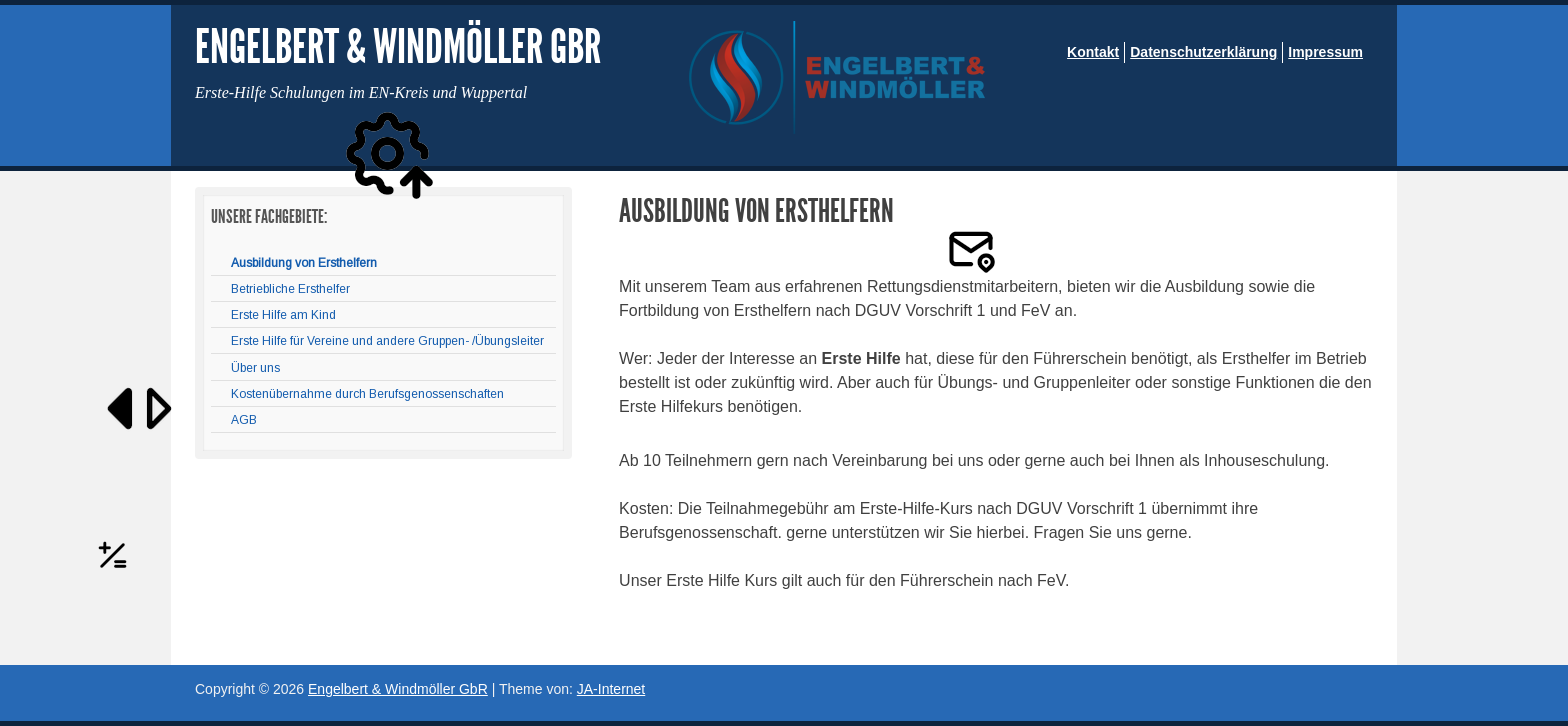 The image size is (1568, 726). What do you see at coordinates (112, 555) in the screenshot?
I see `toggle between addition and equals operations` at bounding box center [112, 555].